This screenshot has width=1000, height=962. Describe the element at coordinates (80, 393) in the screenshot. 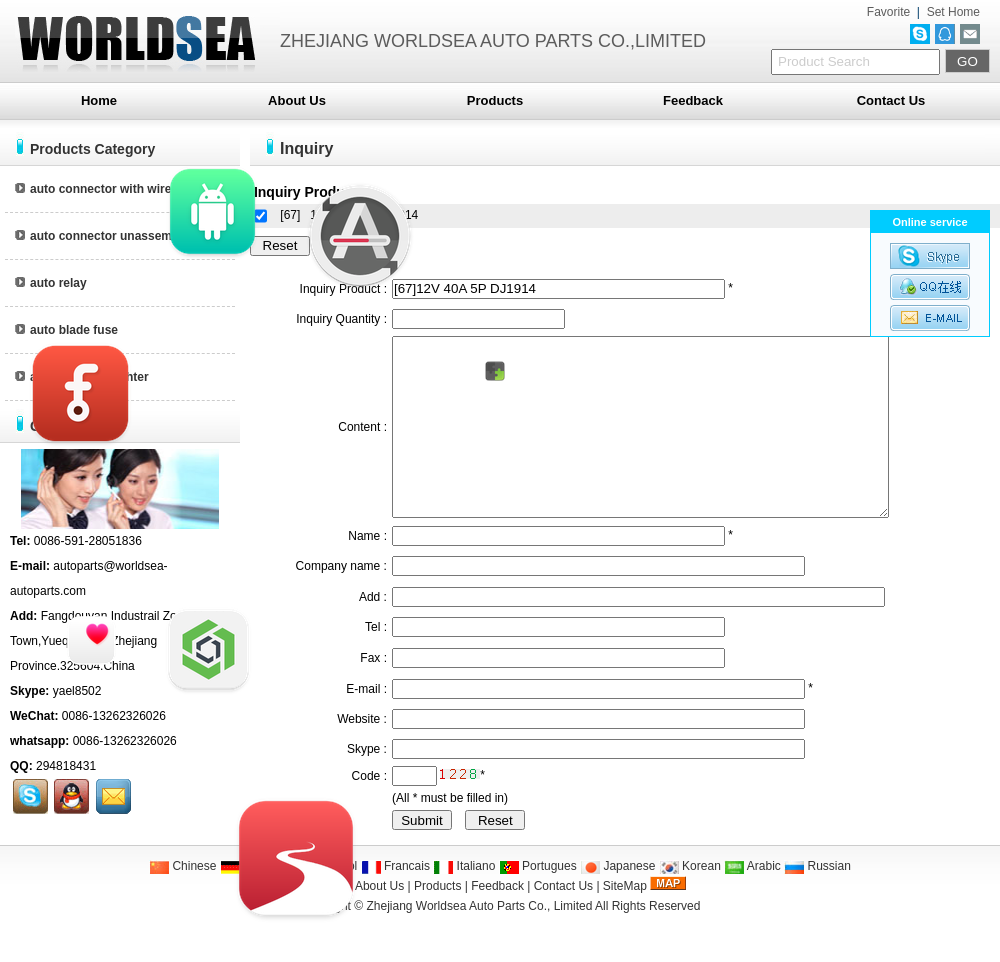

I see `open fritzing electronics design application` at that location.